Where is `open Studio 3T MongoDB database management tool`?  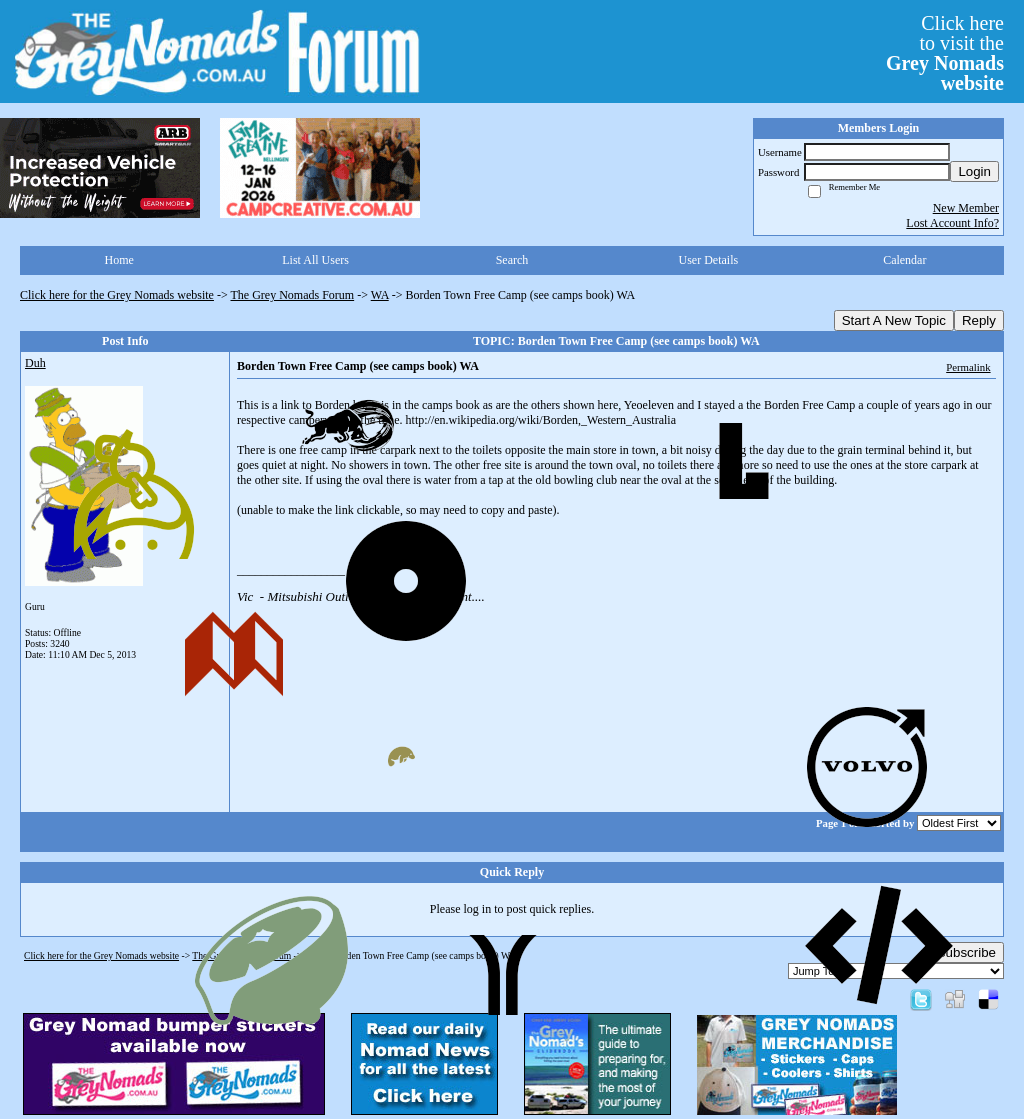 open Studio 3T MongoDB database management tool is located at coordinates (401, 756).